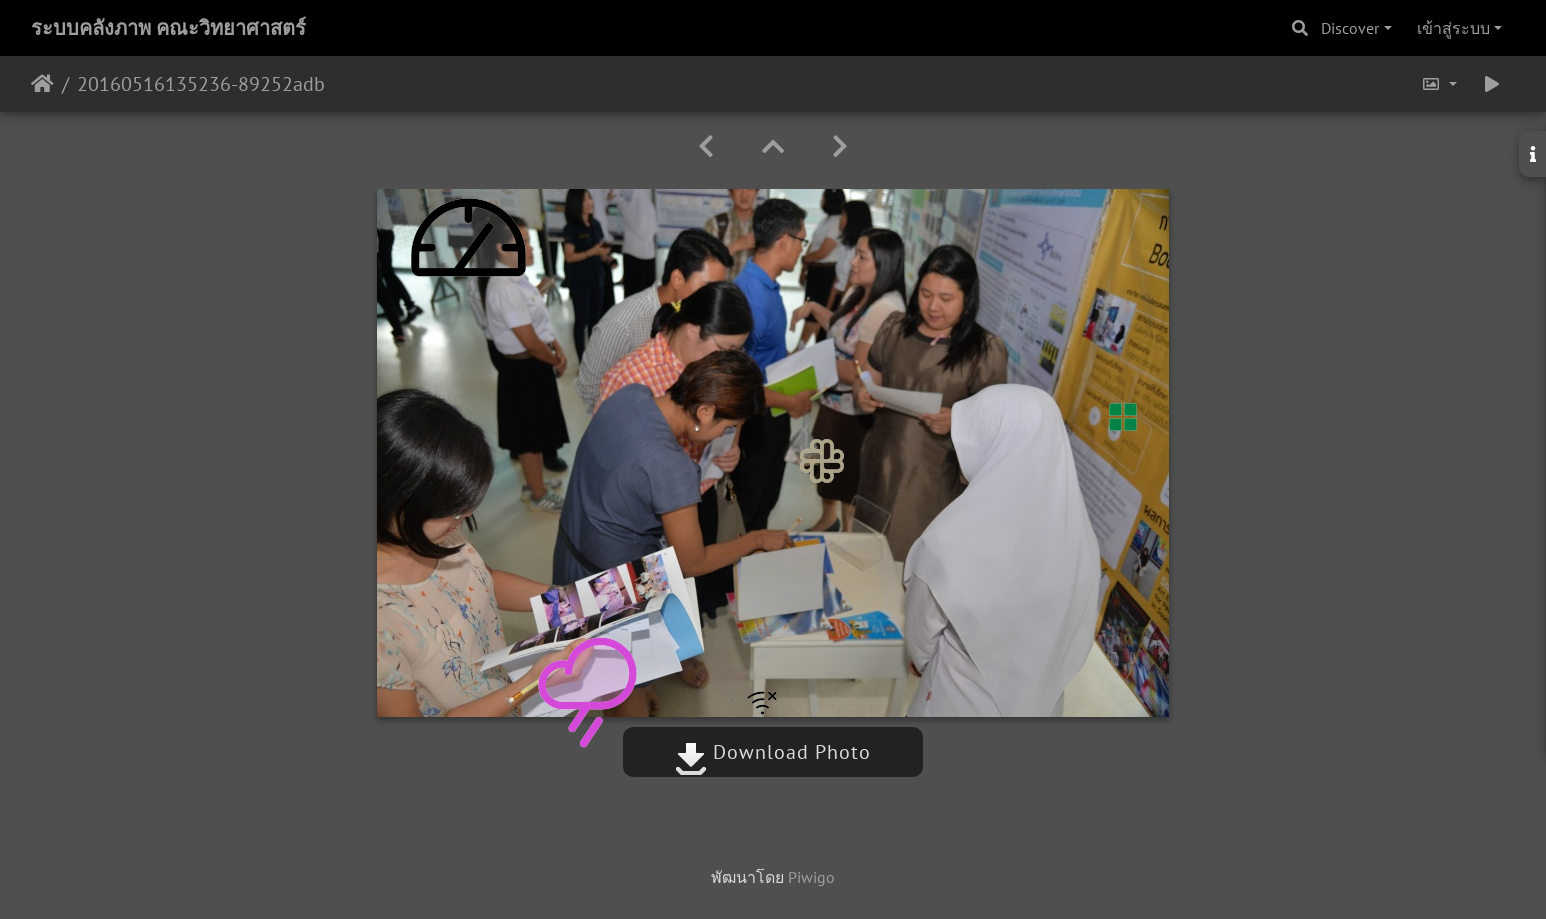 This screenshot has width=1546, height=919. Describe the element at coordinates (762, 702) in the screenshot. I see `indicates no wifi connection available` at that location.